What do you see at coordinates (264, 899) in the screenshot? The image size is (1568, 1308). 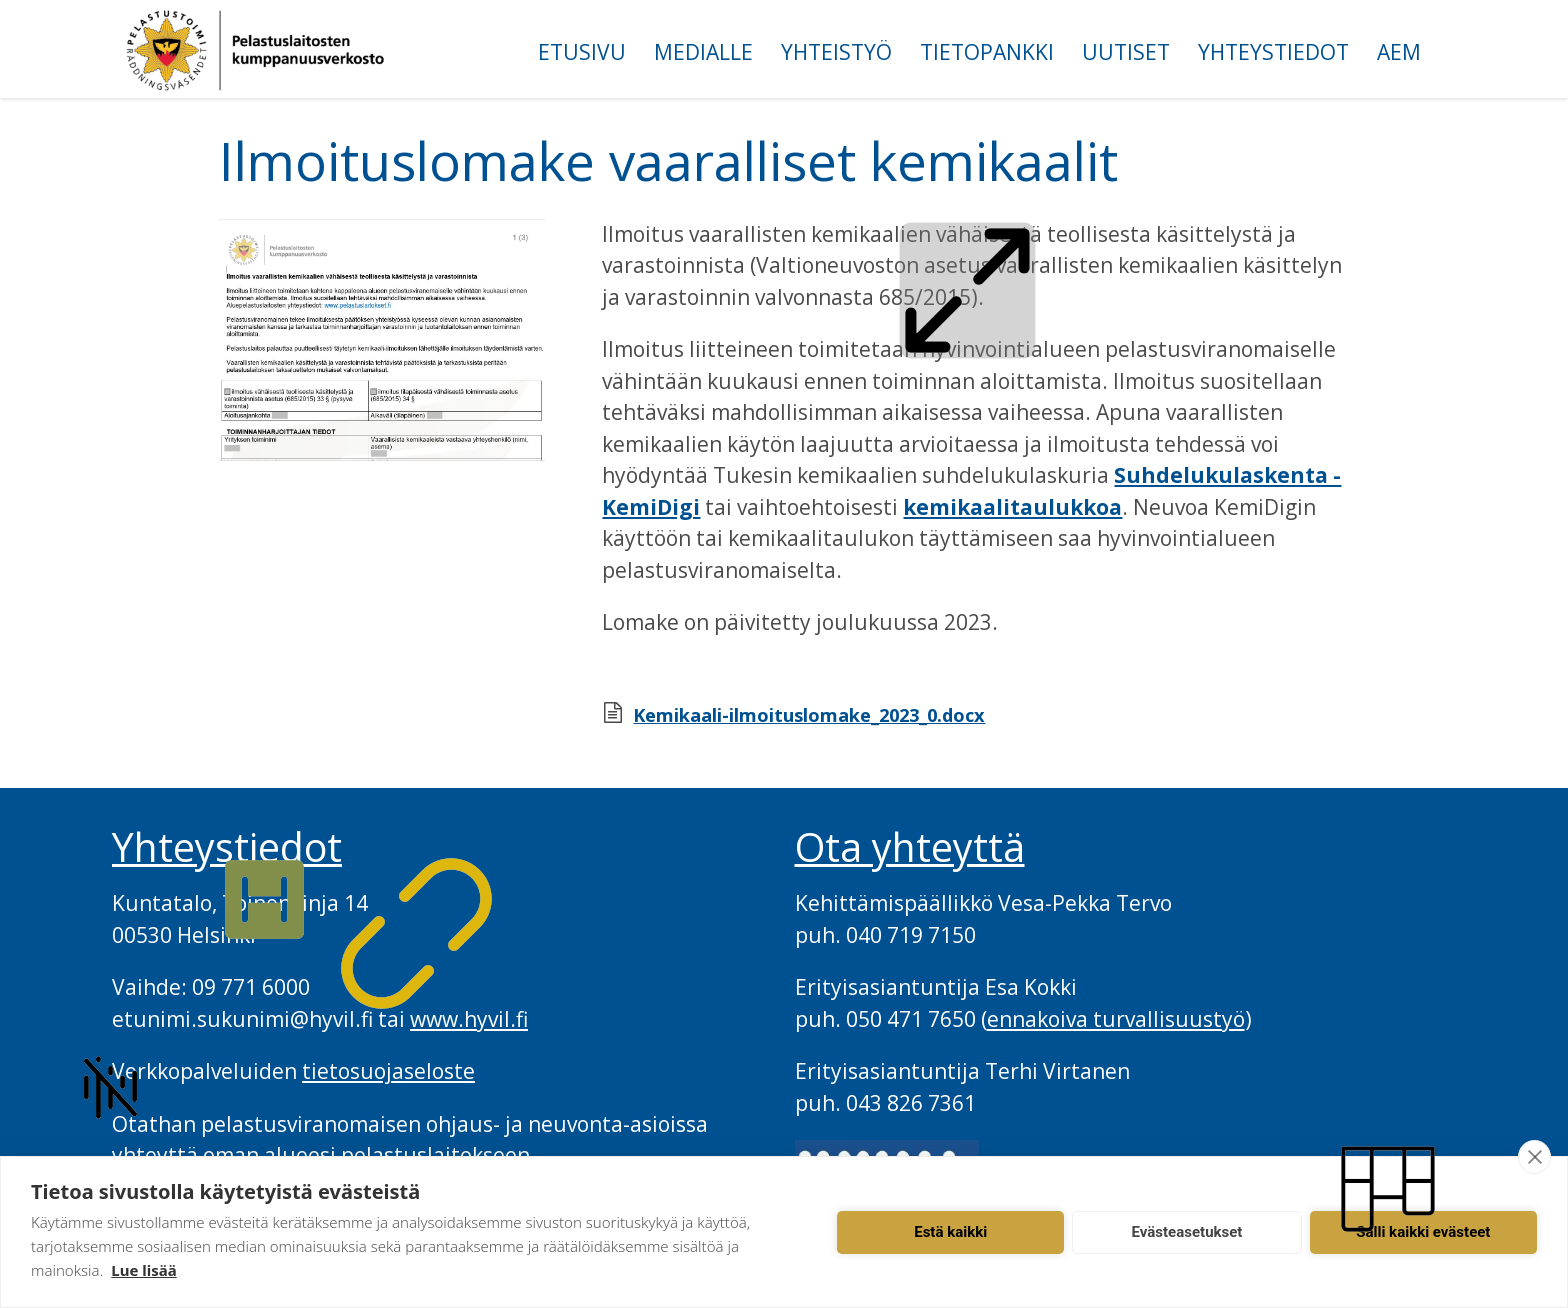 I see `format text as a heading` at bounding box center [264, 899].